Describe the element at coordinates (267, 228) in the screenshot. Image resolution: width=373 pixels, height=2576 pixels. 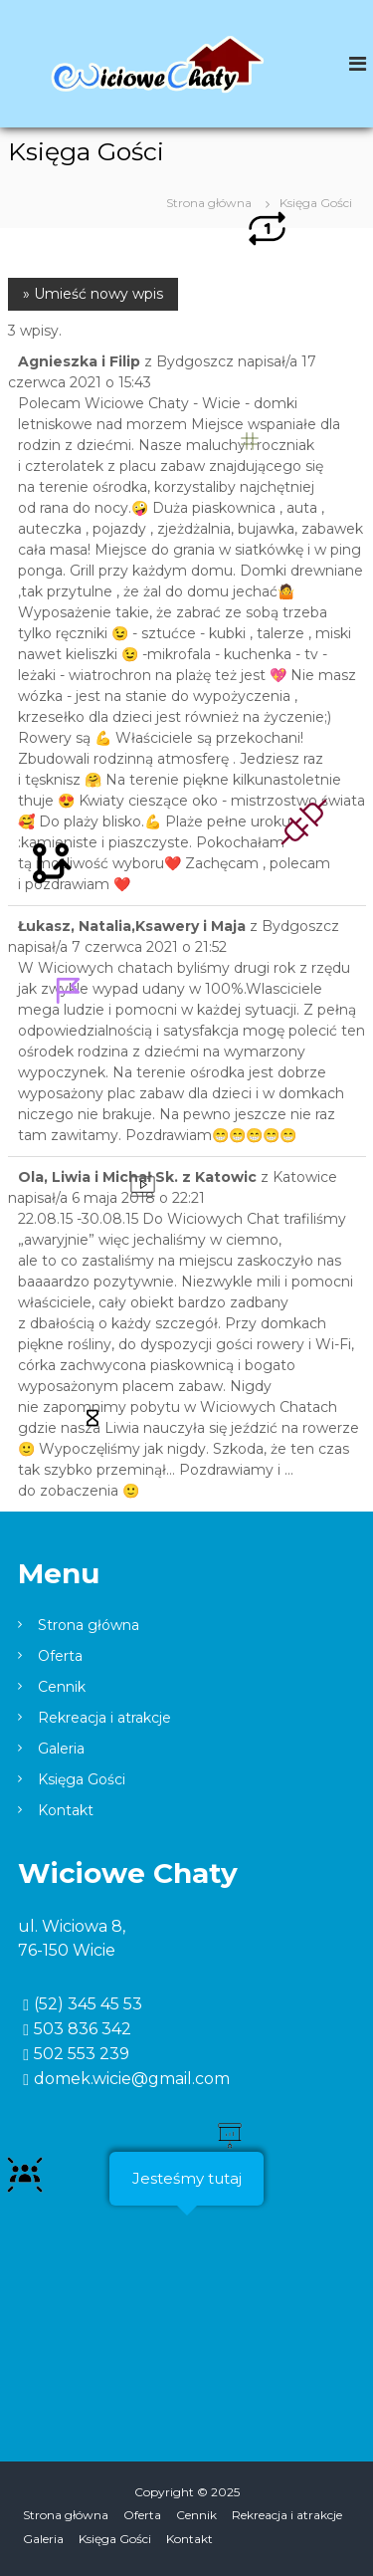
I see `repeat current track once` at that location.